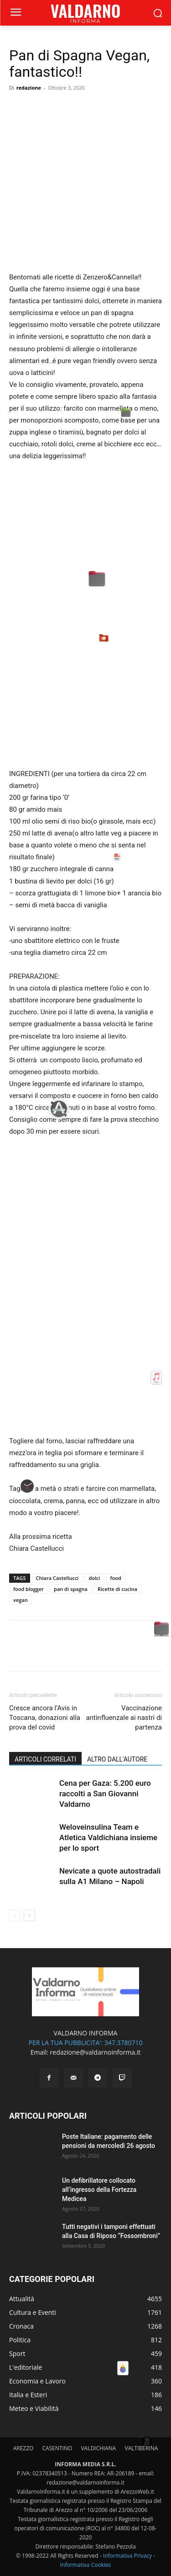 The image size is (171, 2576). What do you see at coordinates (123, 2368) in the screenshot?
I see `file type indicator for IT87 hardware monitor configuration` at bounding box center [123, 2368].